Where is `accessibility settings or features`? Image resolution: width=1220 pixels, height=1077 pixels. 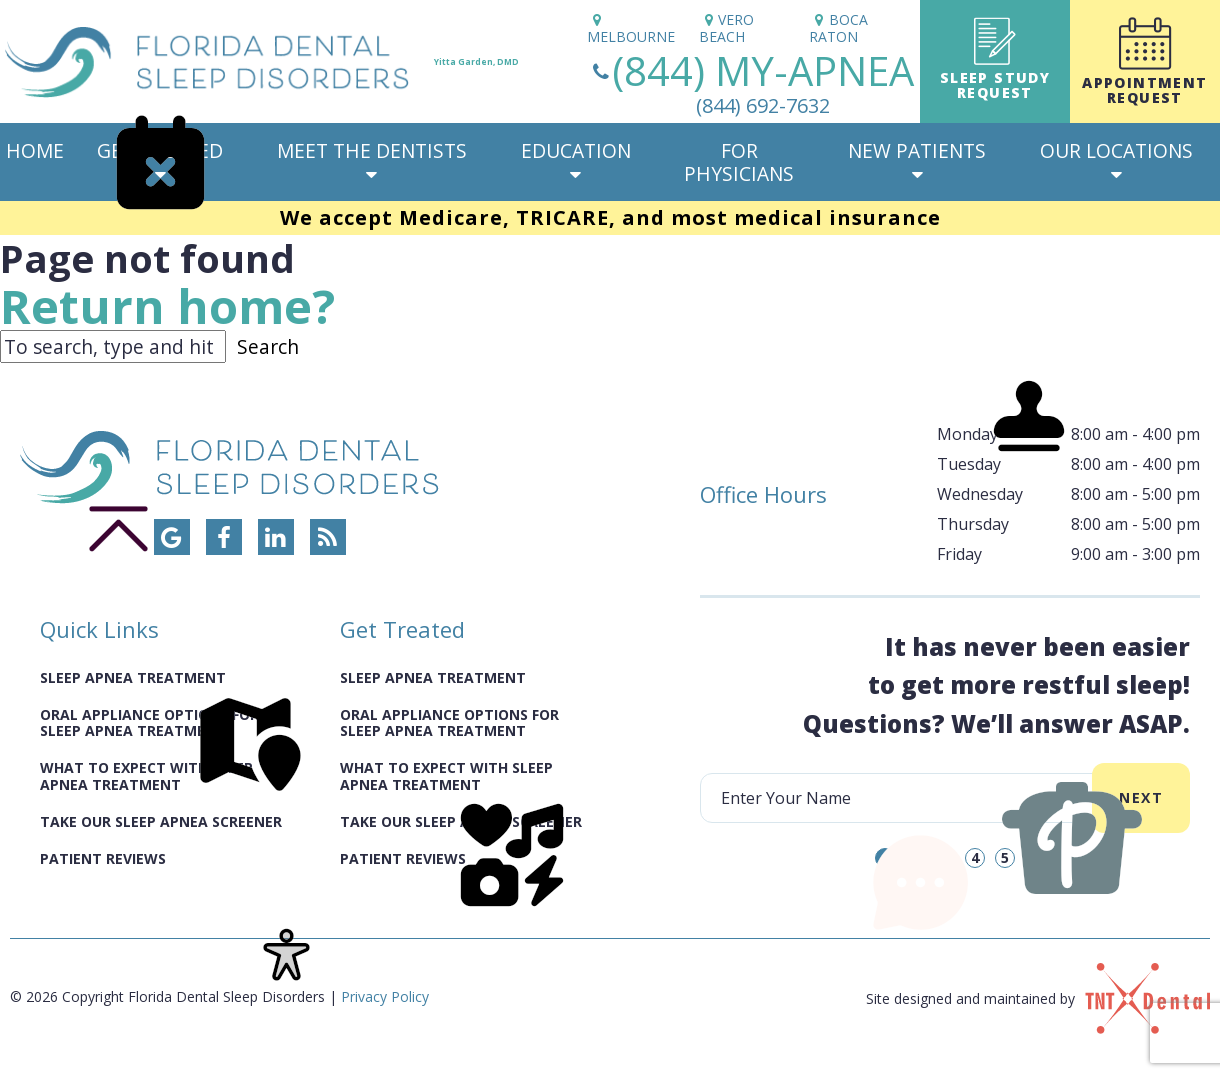 accessibility settings or features is located at coordinates (286, 955).